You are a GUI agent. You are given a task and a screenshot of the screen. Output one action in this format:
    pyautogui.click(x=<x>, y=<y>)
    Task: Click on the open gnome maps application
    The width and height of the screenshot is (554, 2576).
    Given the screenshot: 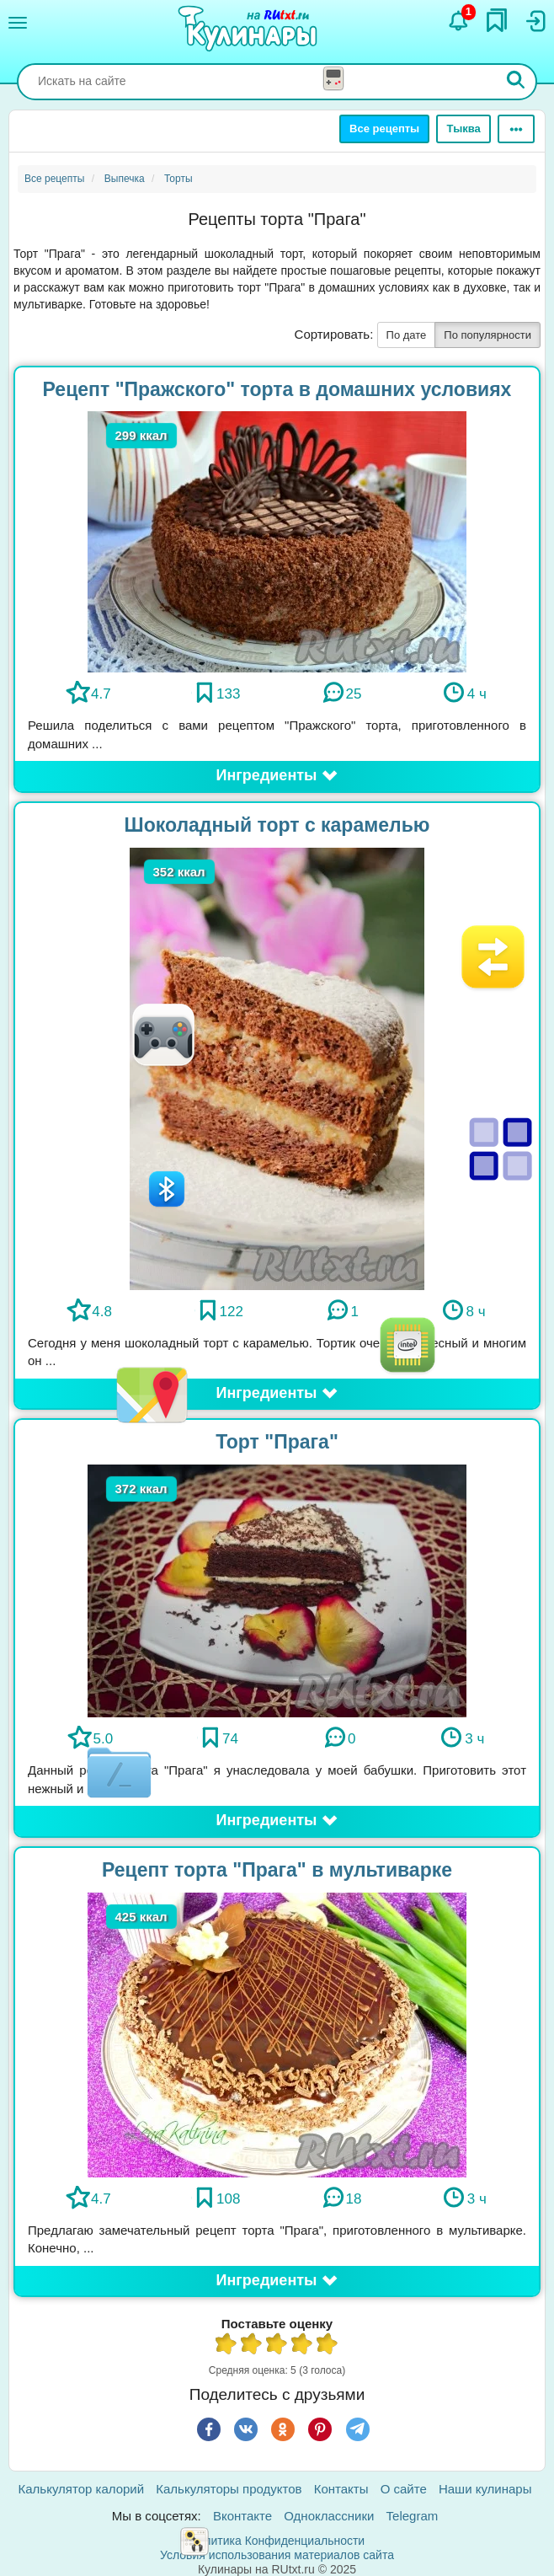 What is the action you would take?
    pyautogui.click(x=152, y=1395)
    